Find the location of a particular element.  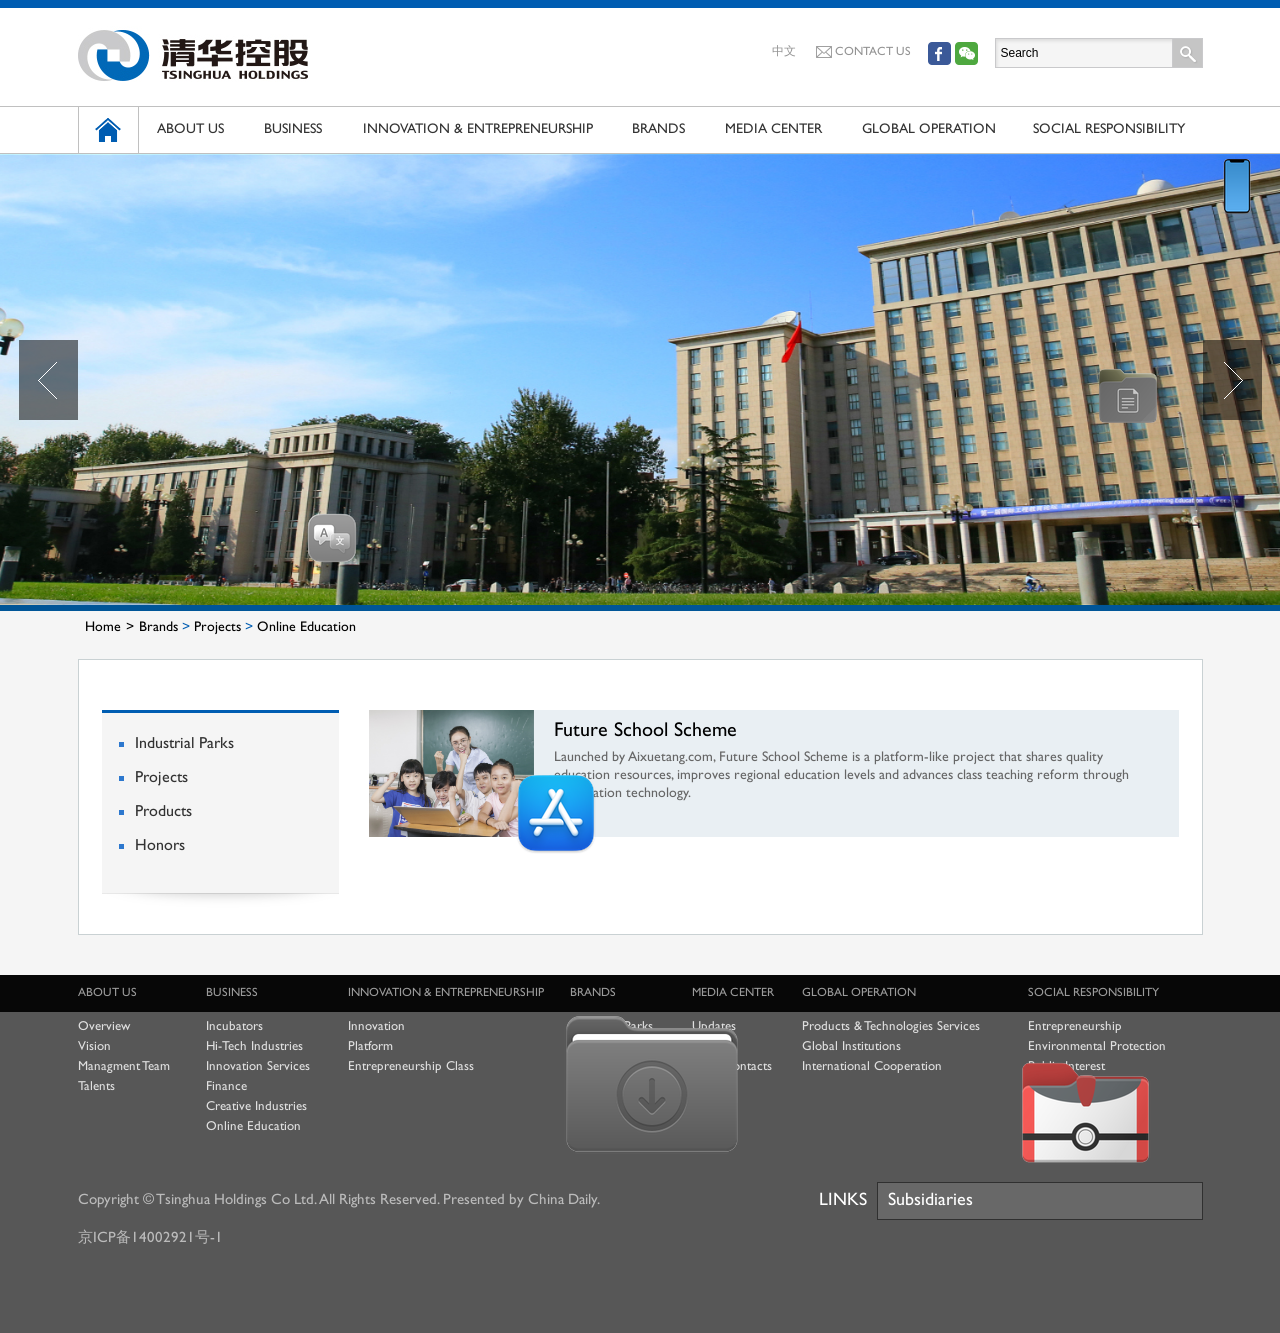

open your documents folder is located at coordinates (1128, 396).